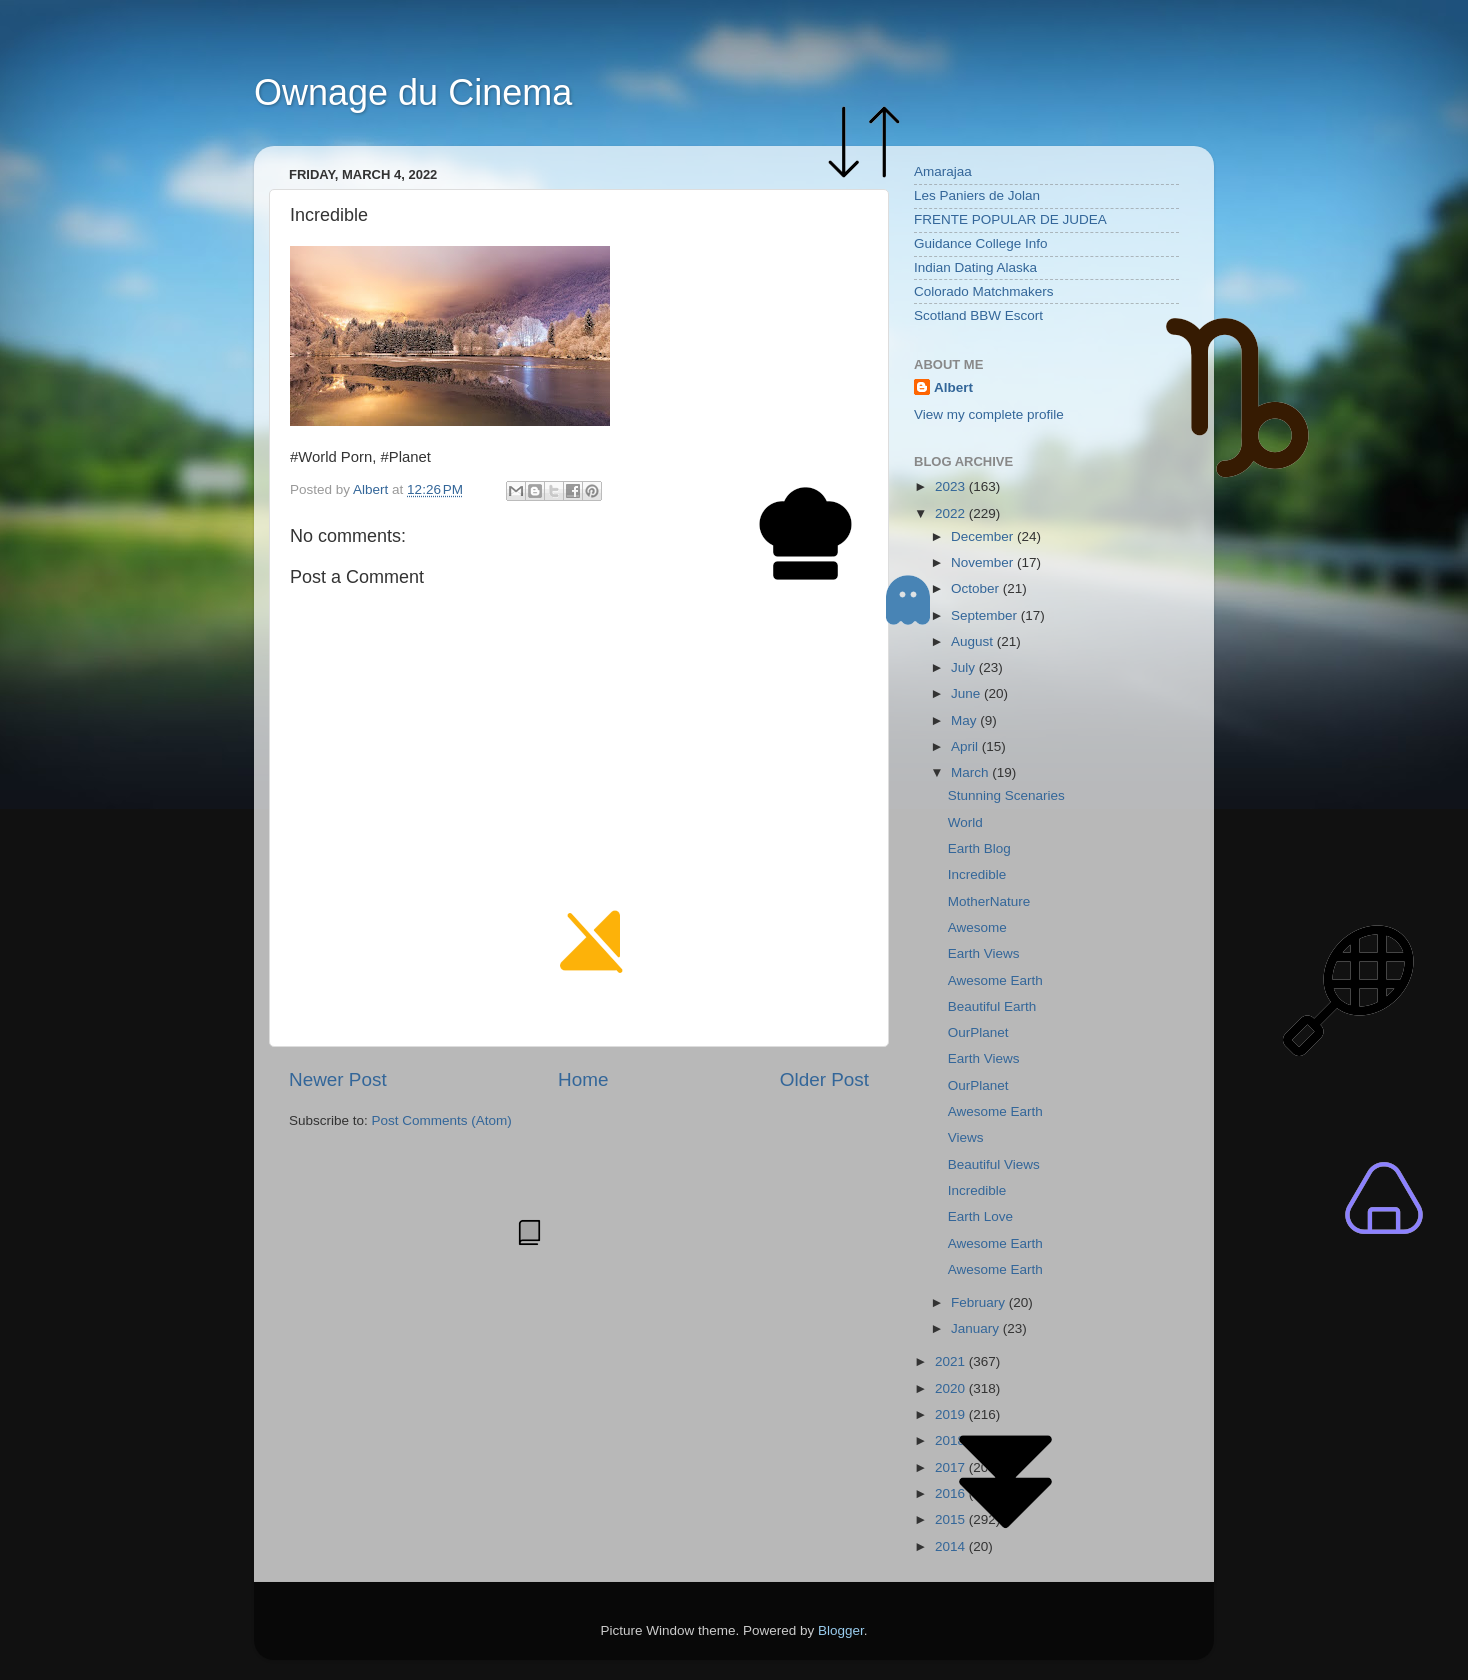 This screenshot has height=1680, width=1468. I want to click on indicates ghost mode or invisible status, so click(908, 600).